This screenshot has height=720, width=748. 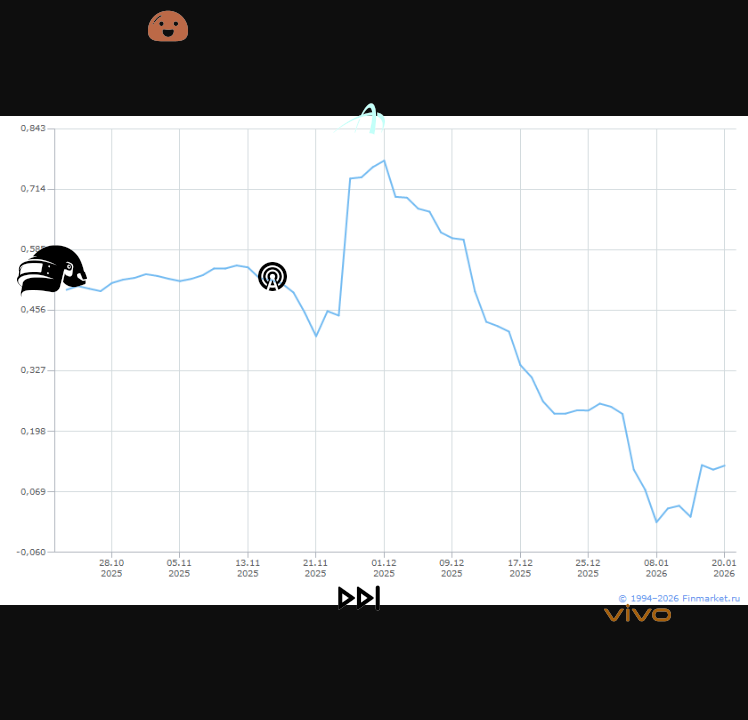 What do you see at coordinates (168, 26) in the screenshot?
I see `docsify documentation platform logo` at bounding box center [168, 26].